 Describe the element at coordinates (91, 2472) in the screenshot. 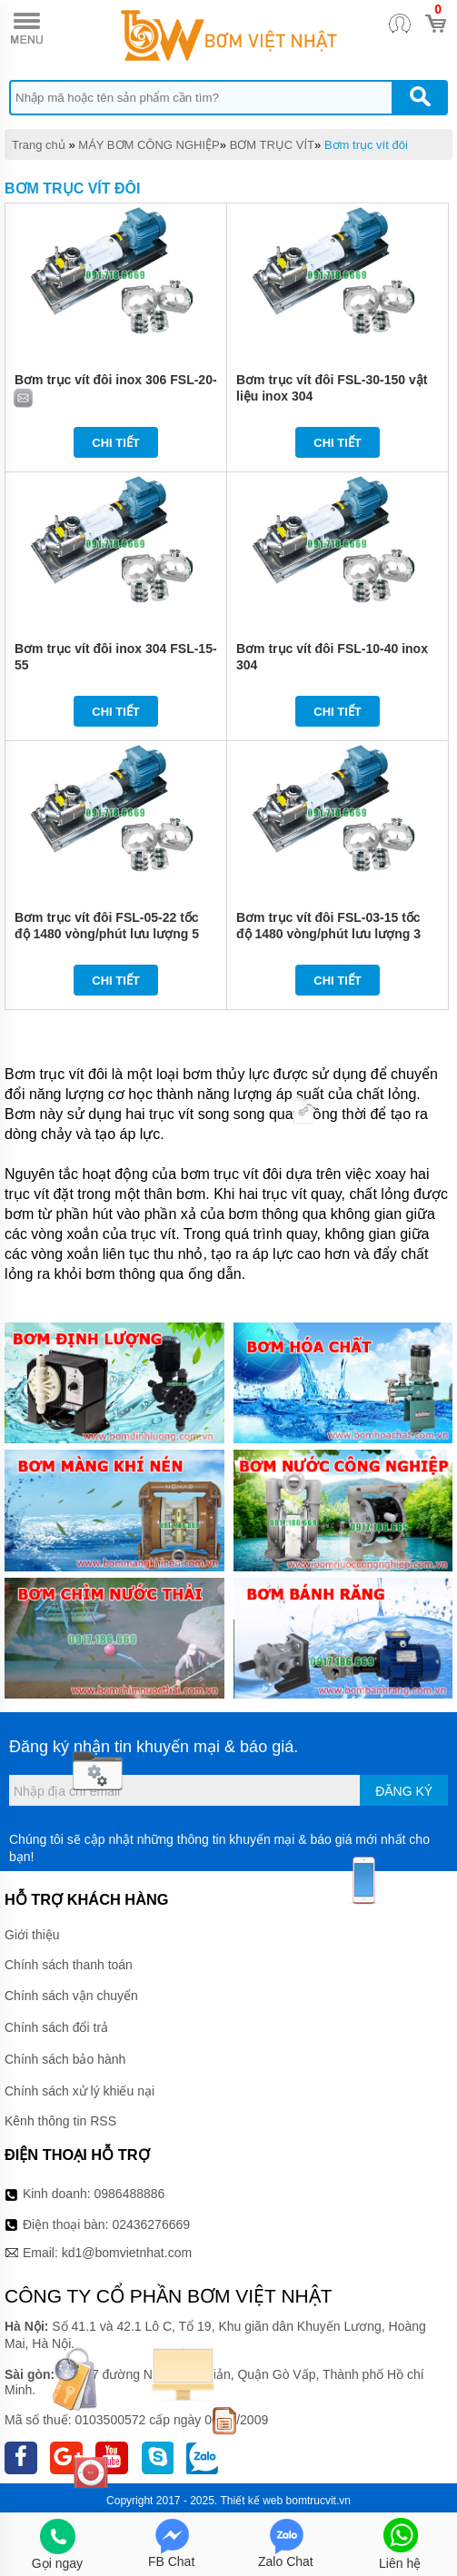

I see `iPod shuffle device connected` at that location.